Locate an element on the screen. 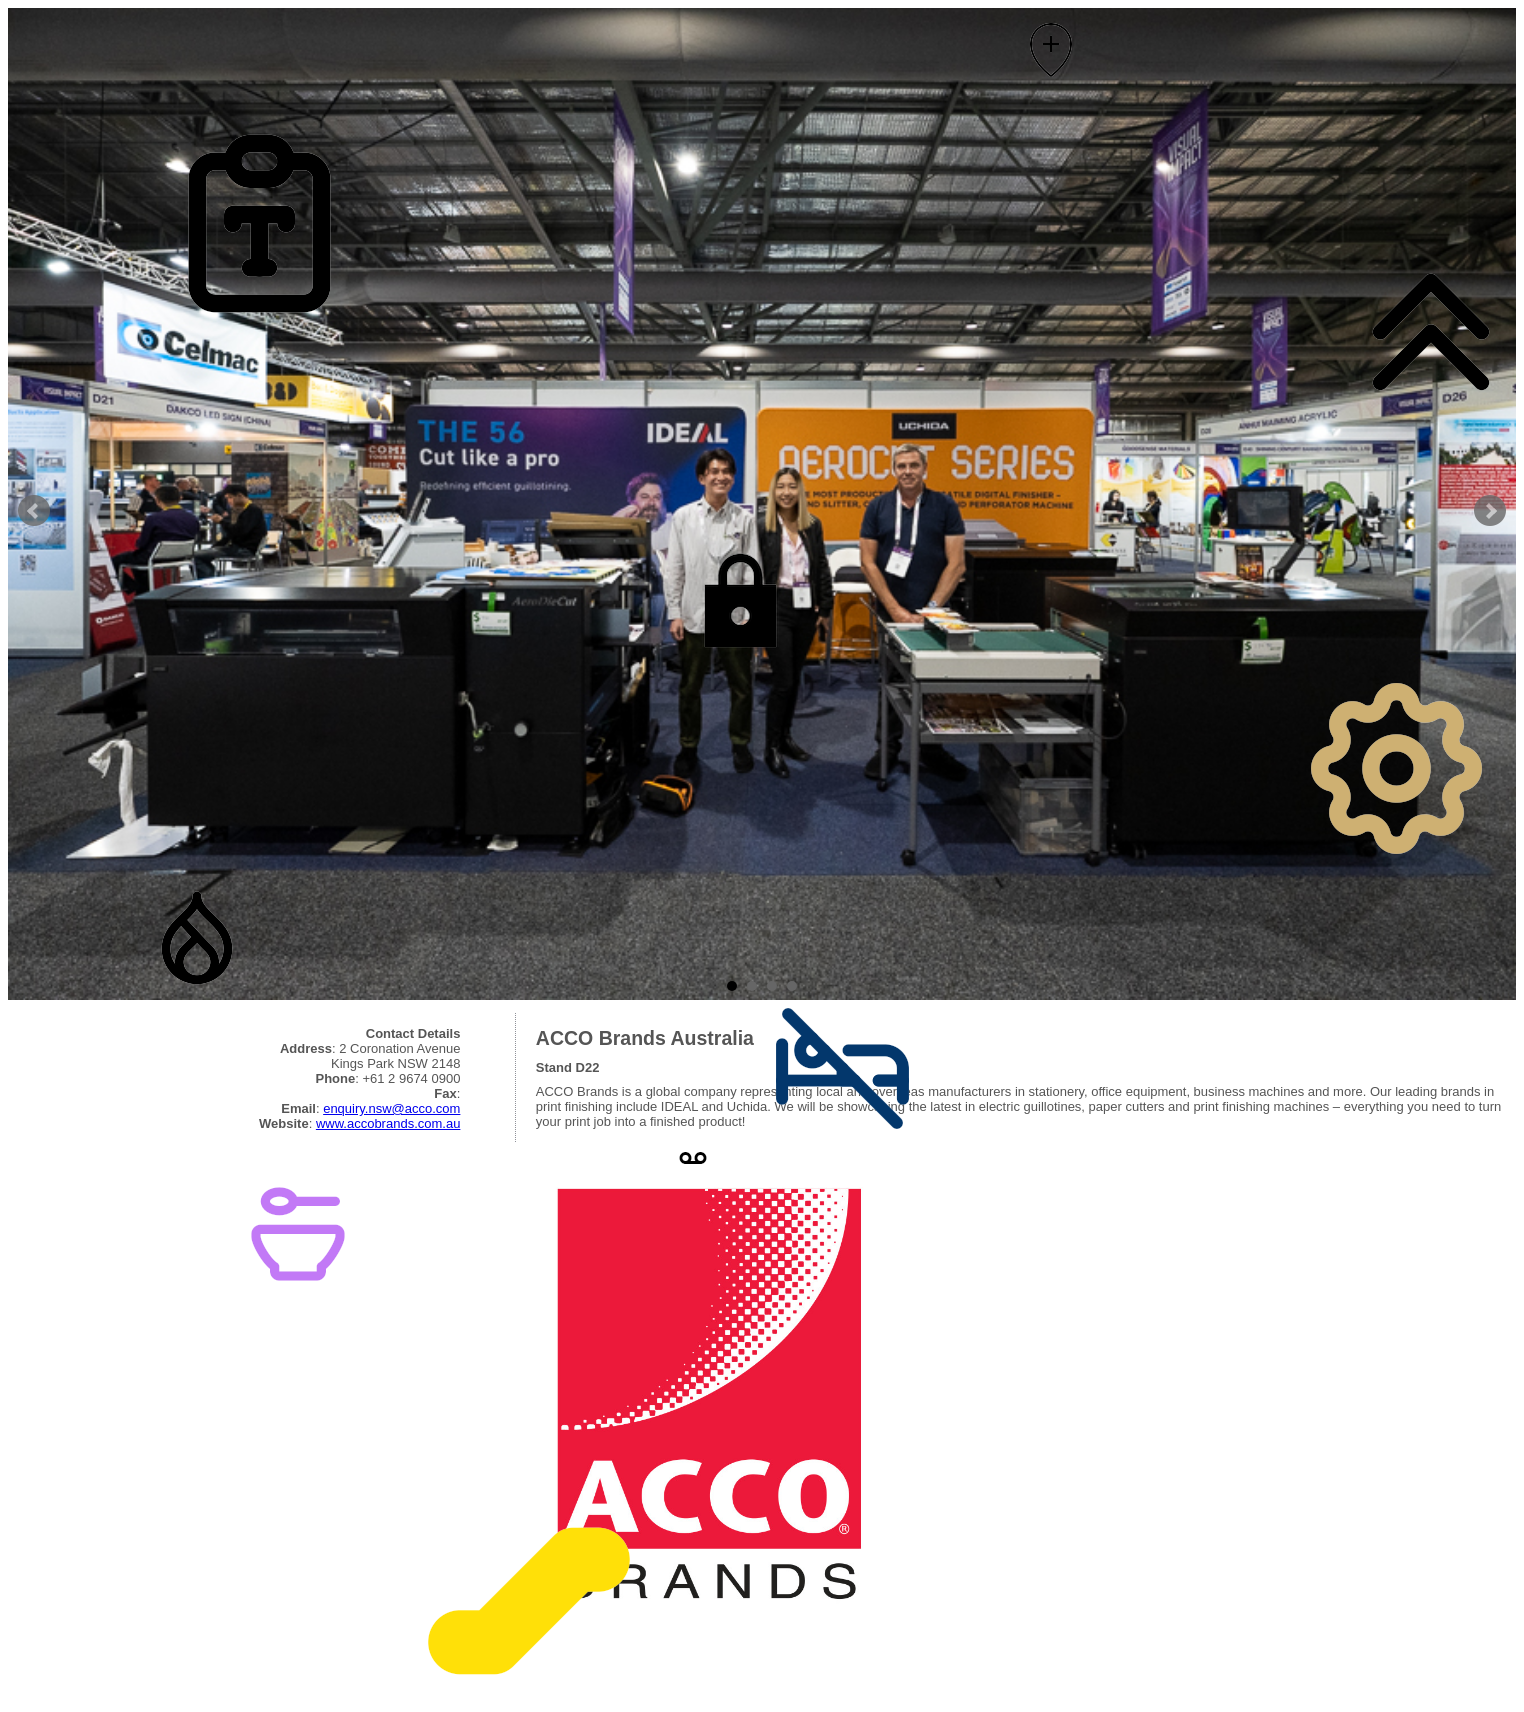 The width and height of the screenshot is (1524, 1712). indicates escalator access nearby is located at coordinates (529, 1601).